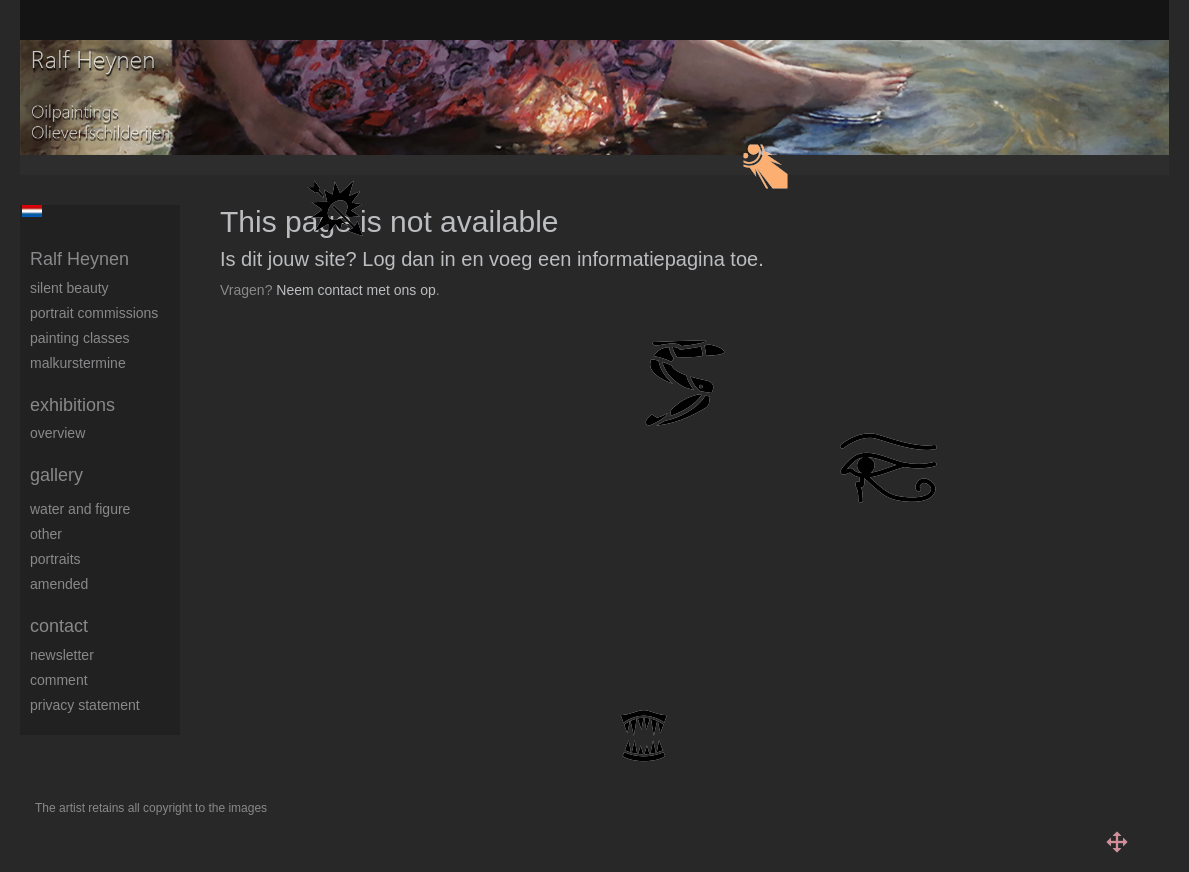  I want to click on select zat'nik'tel weapon in game inventory, so click(685, 383).